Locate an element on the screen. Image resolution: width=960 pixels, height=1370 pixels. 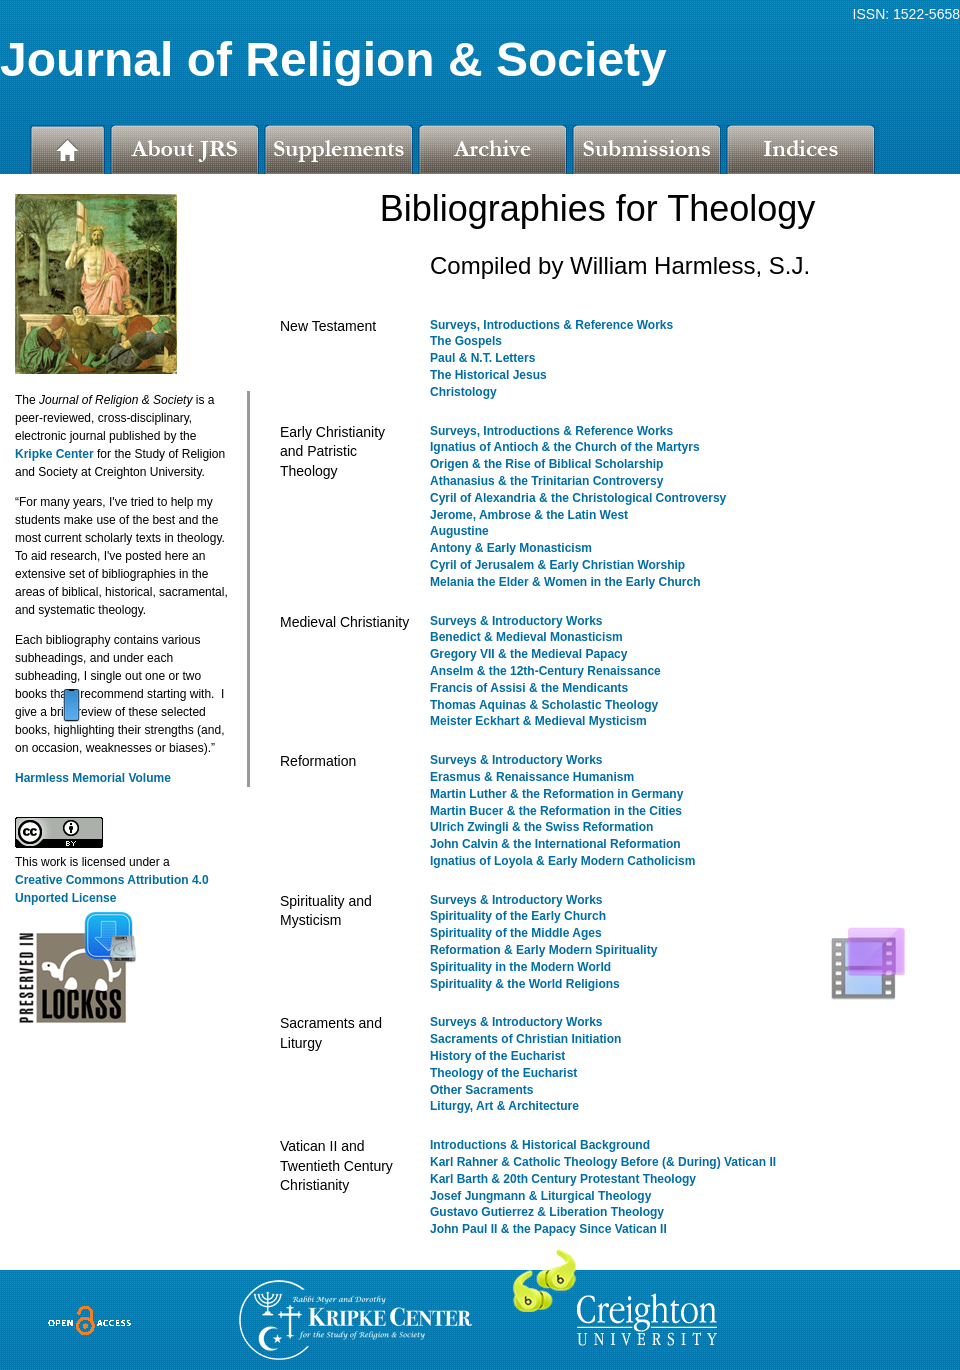
beats fit pro earbuds in volt yellow is located at coordinates (544, 1281).